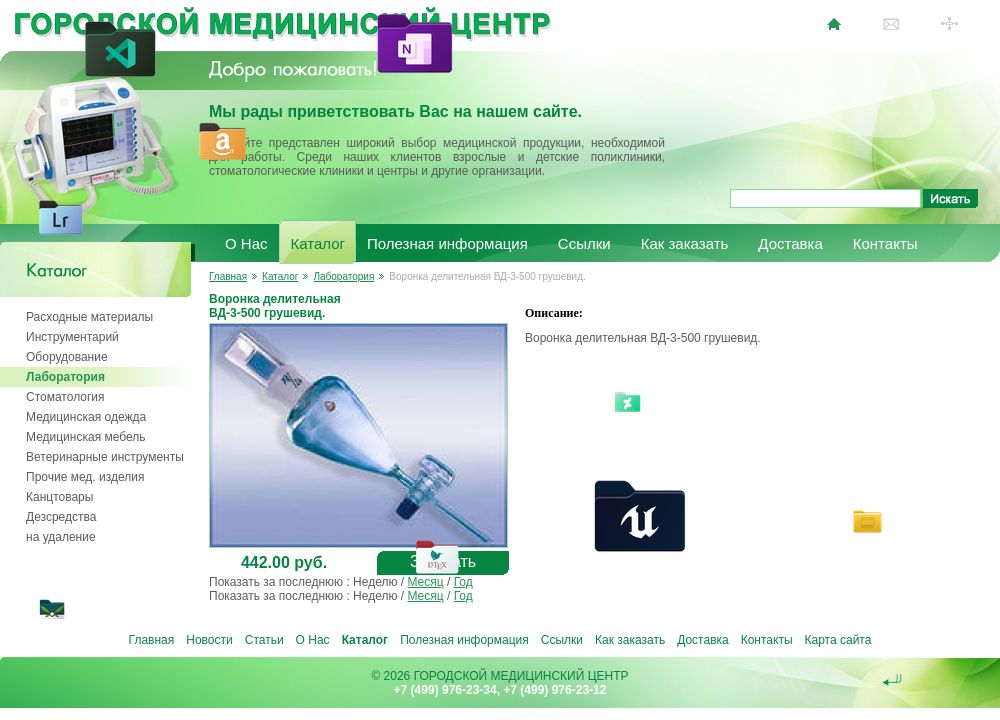 This screenshot has height=720, width=1000. What do you see at coordinates (639, 518) in the screenshot?
I see `folder containing Unreal Engine project files` at bounding box center [639, 518].